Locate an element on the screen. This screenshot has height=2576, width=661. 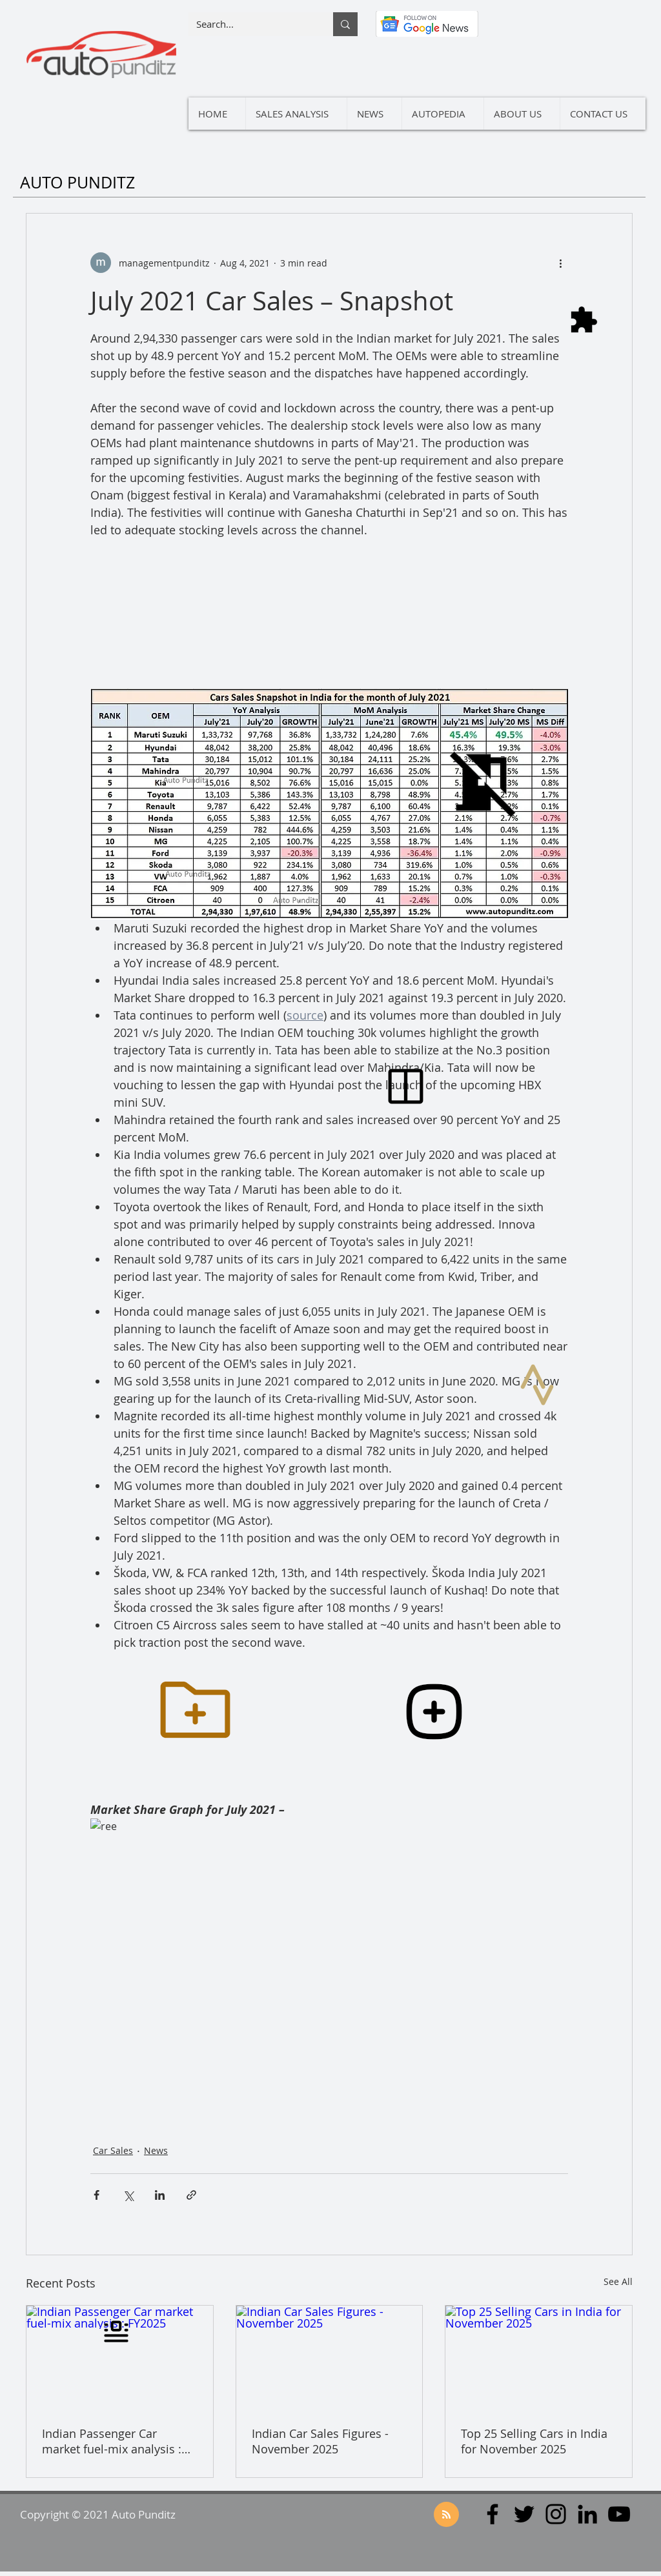
meeting room unavailable or closed is located at coordinates (484, 782).